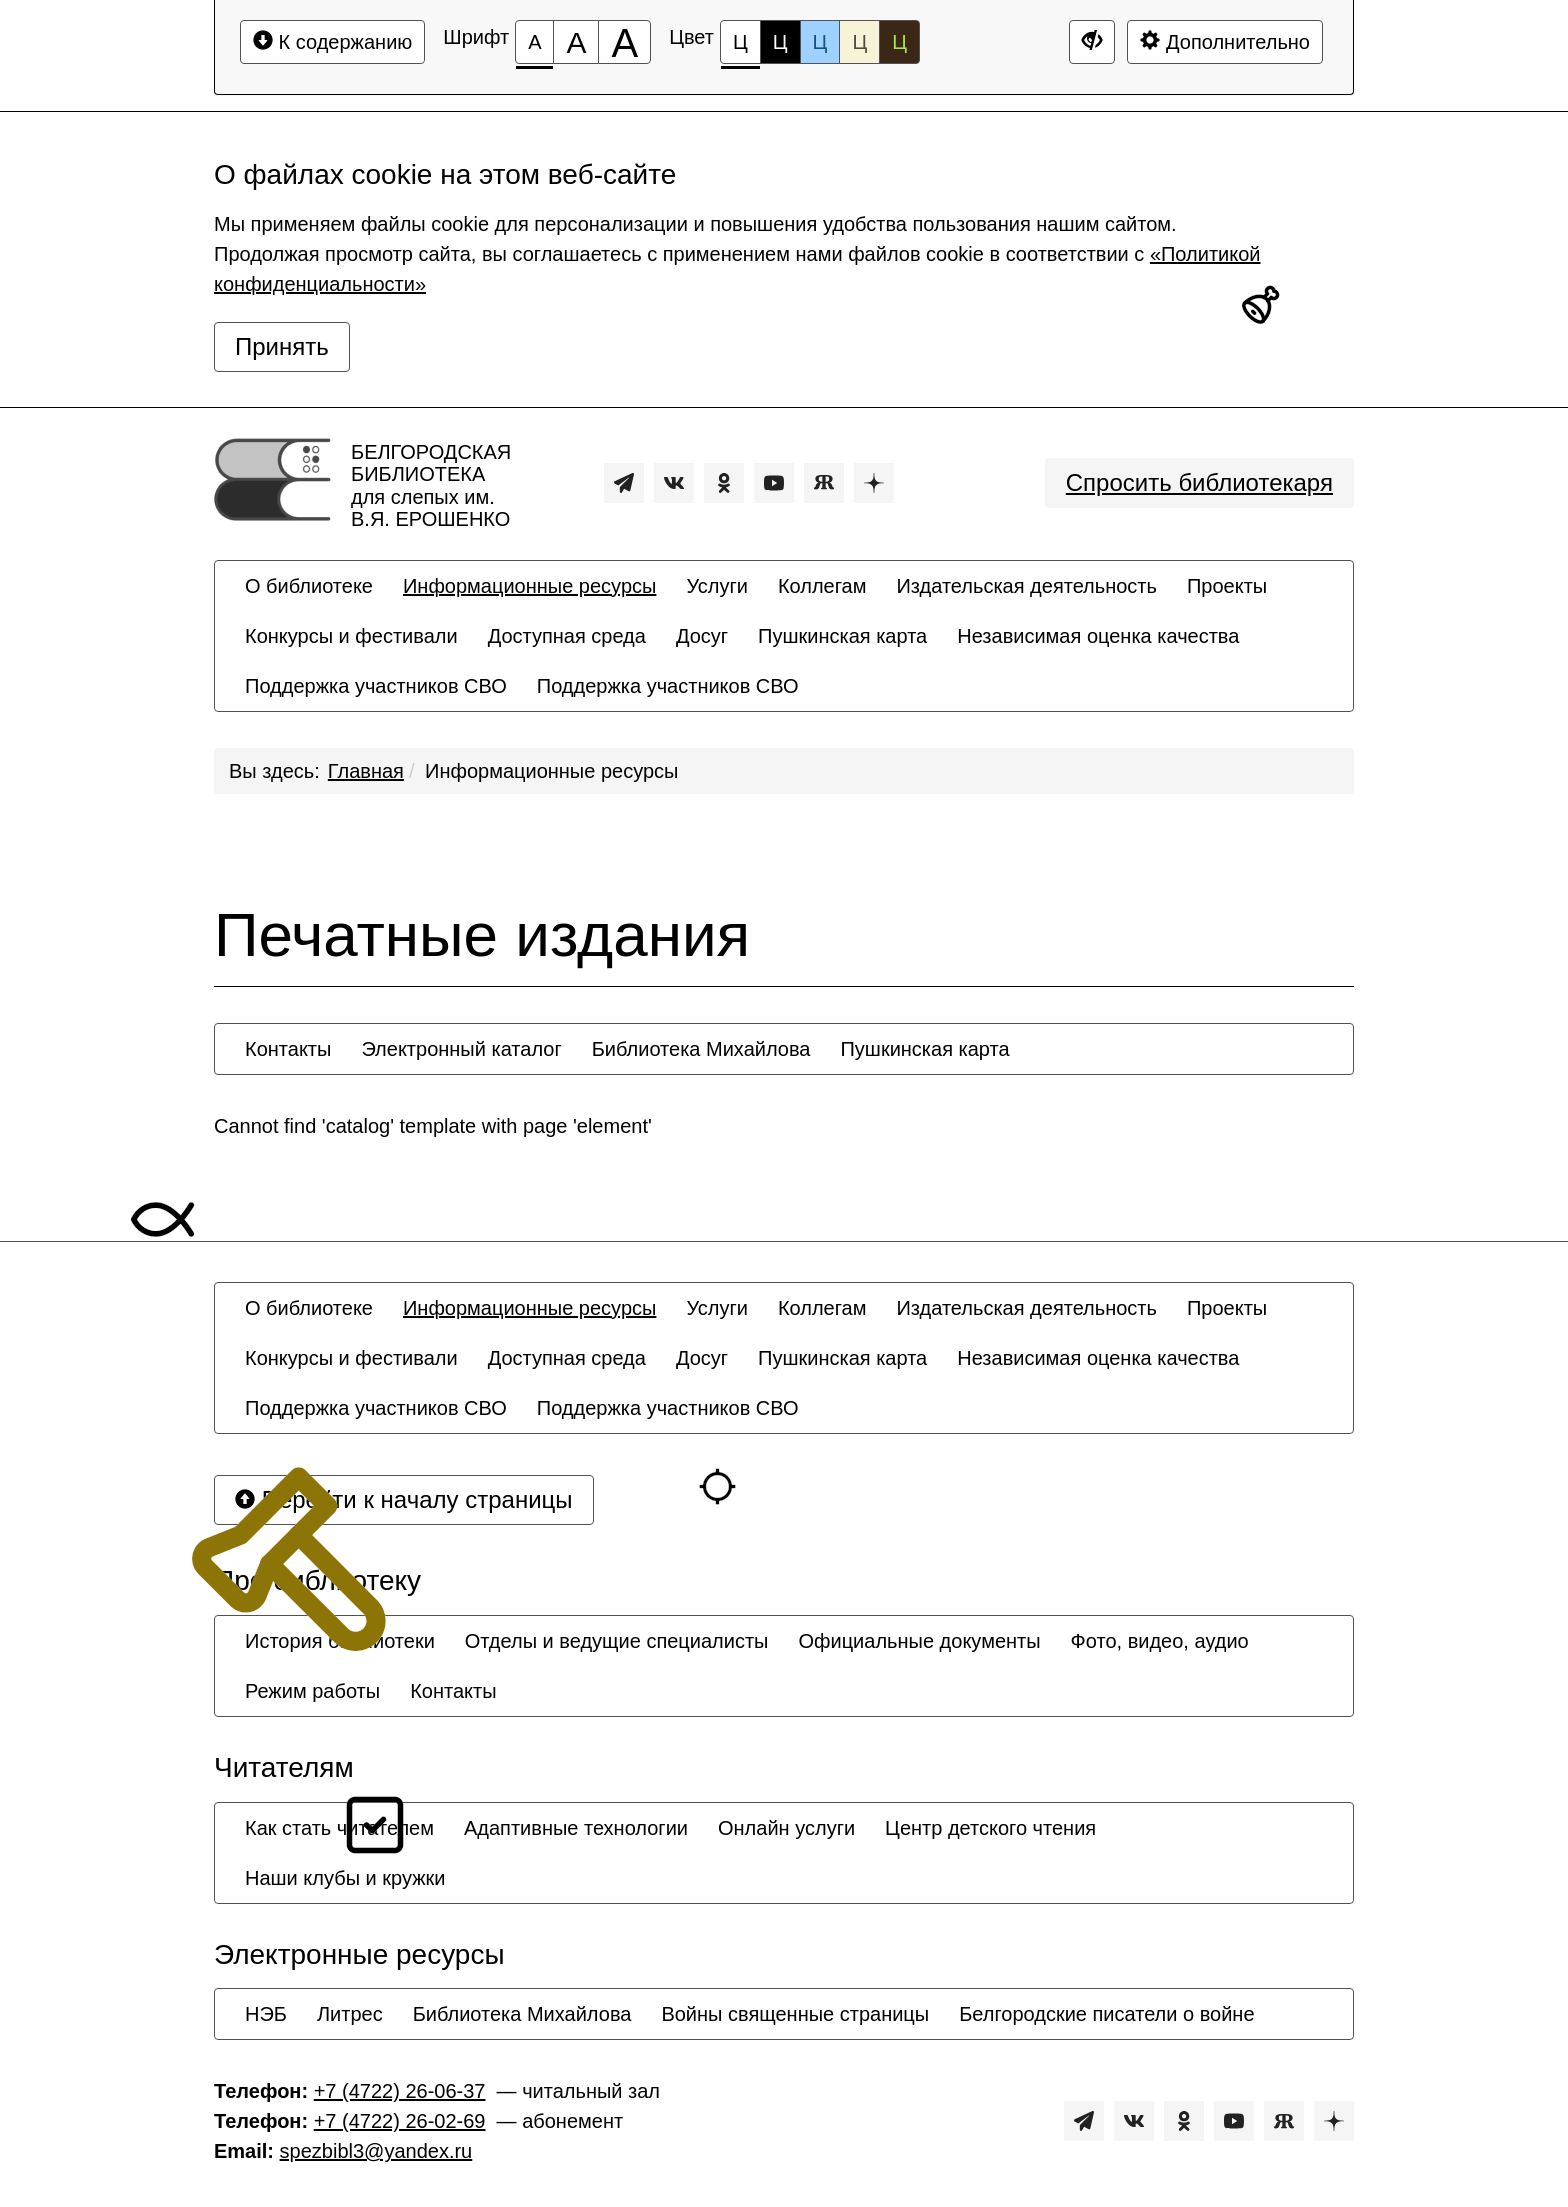 The height and width of the screenshot is (2207, 1568). I want to click on mark a task or item as complete, so click(375, 1825).